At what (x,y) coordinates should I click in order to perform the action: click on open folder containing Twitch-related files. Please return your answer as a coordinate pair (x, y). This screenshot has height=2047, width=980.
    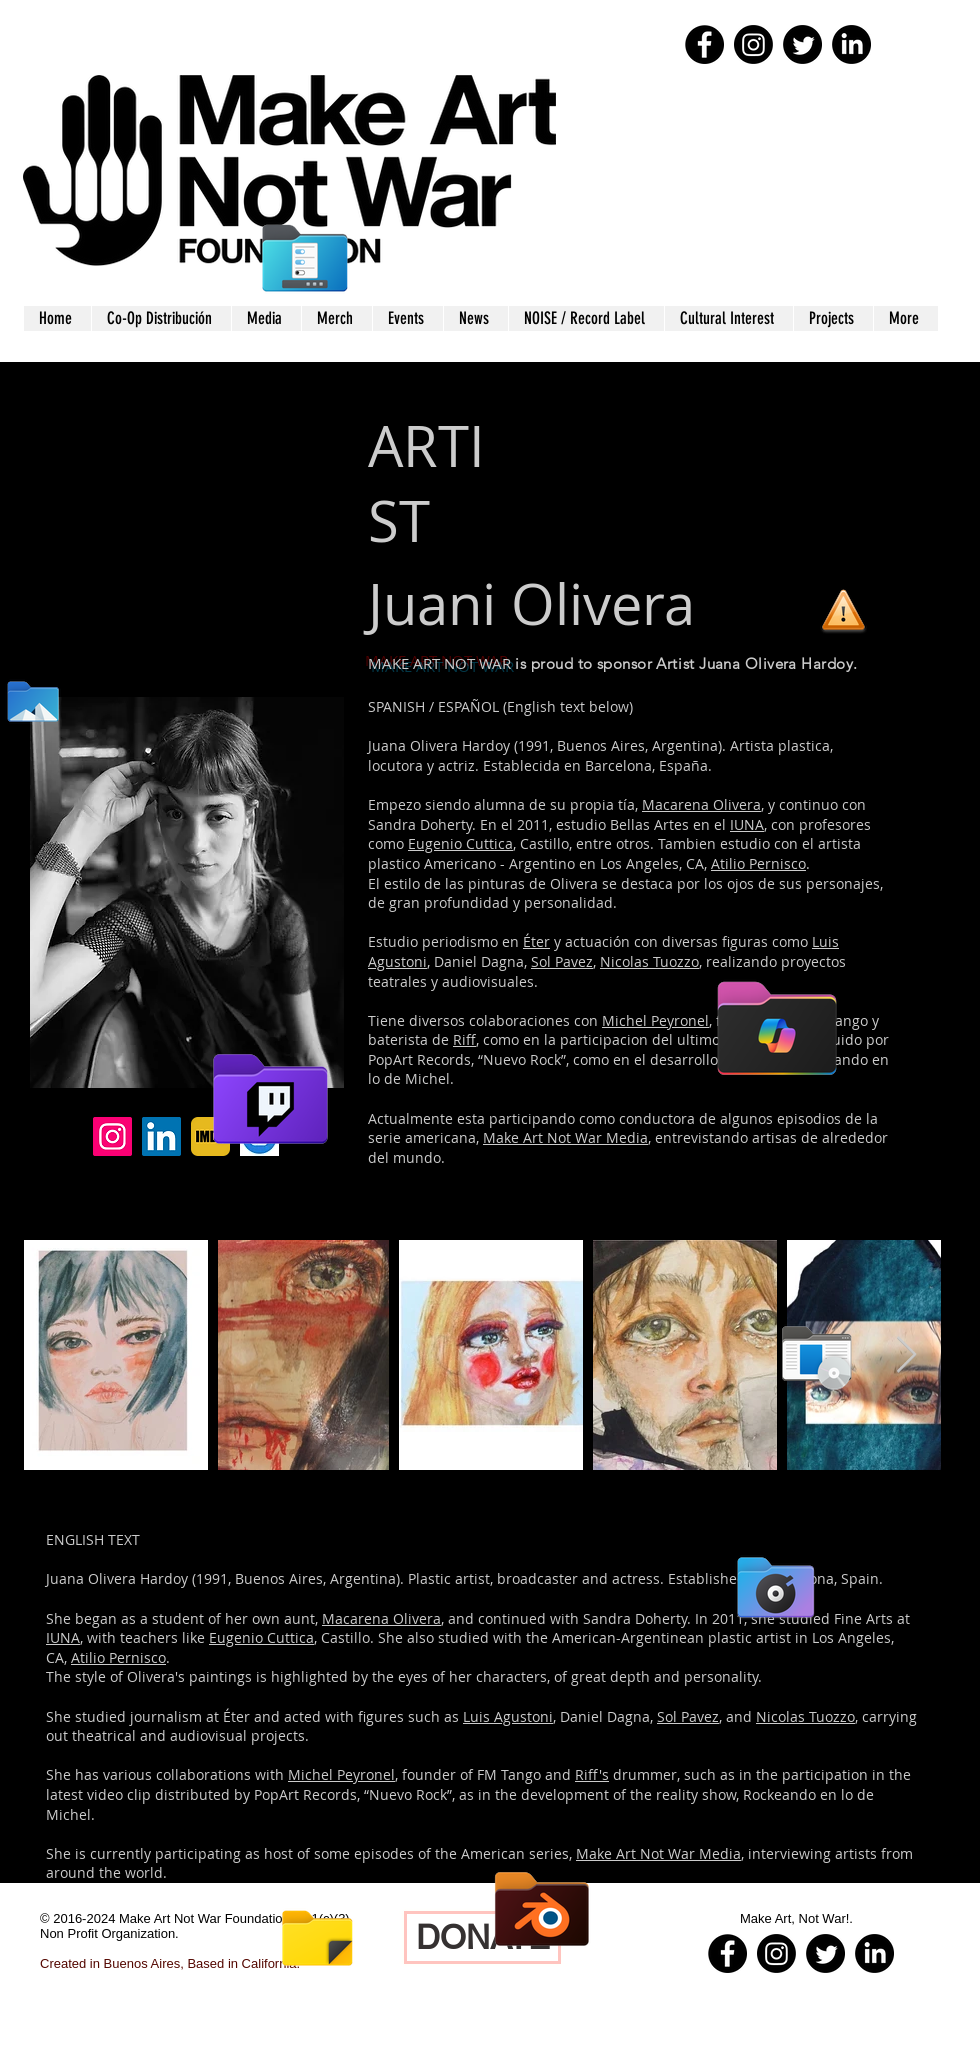
    Looking at the image, I should click on (270, 1102).